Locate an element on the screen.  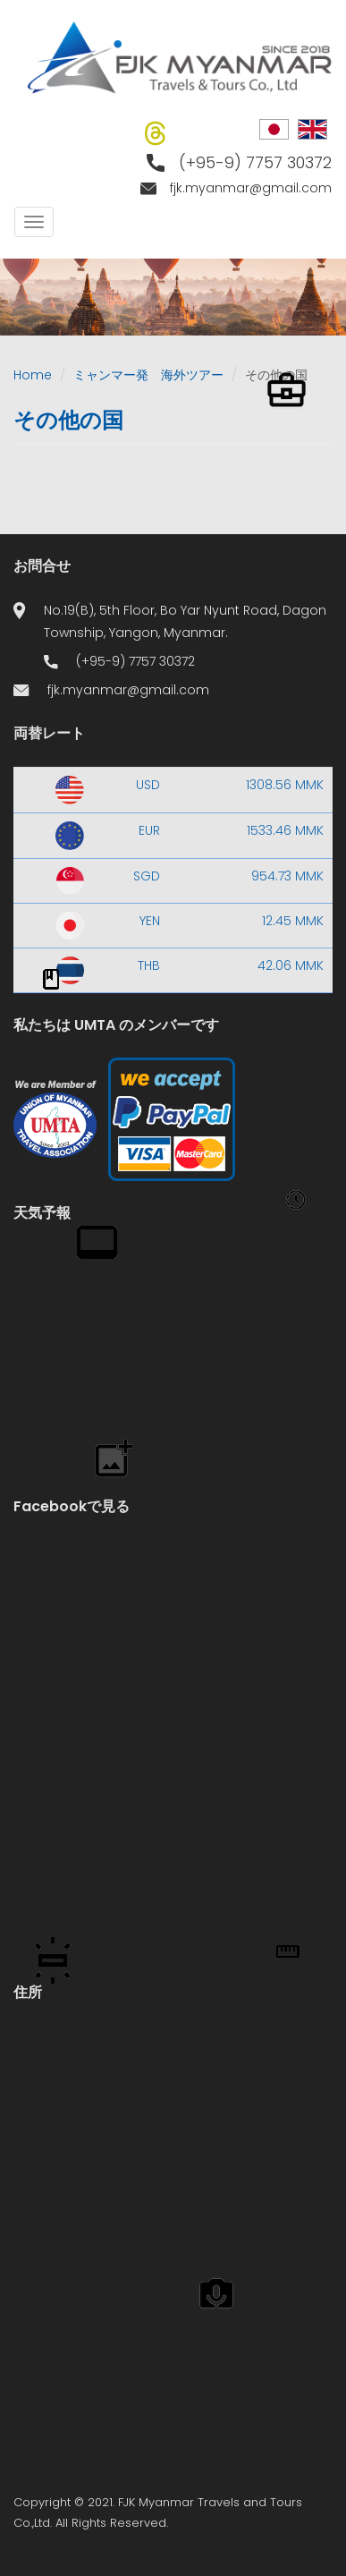
access ruler or measurement tool is located at coordinates (288, 1951).